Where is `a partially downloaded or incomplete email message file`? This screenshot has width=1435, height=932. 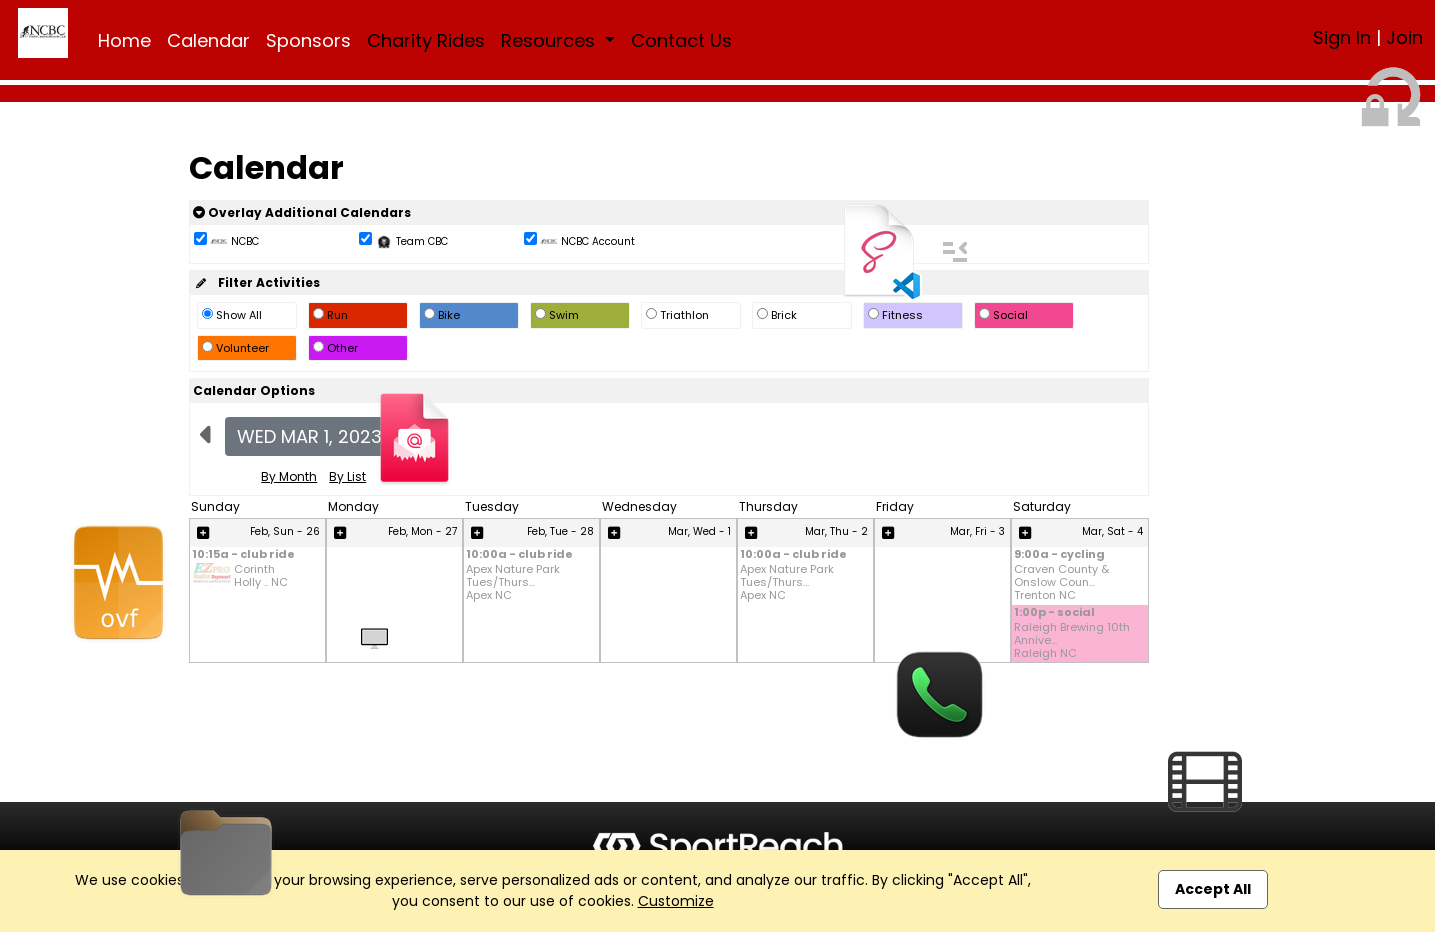 a partially downloaded or incomplete email message file is located at coordinates (414, 439).